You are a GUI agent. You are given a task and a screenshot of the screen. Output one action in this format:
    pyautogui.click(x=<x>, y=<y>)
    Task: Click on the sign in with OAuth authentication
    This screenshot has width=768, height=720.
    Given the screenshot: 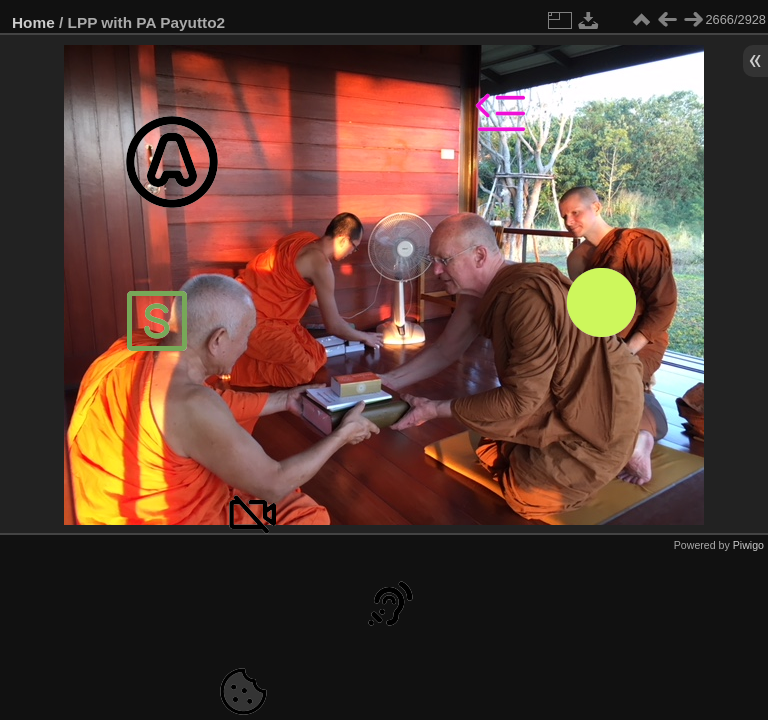 What is the action you would take?
    pyautogui.click(x=172, y=162)
    